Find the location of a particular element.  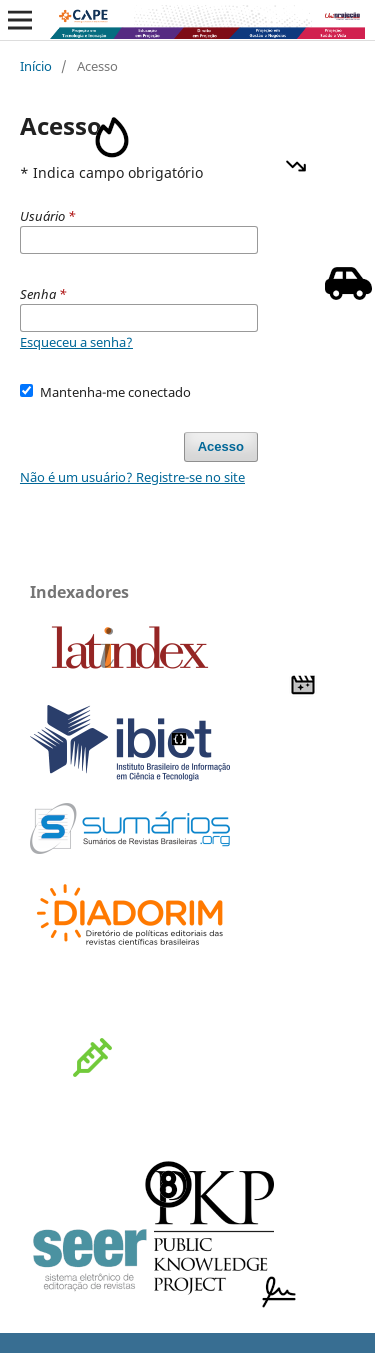

indicates a declining trend or decrease in value is located at coordinates (296, 166).